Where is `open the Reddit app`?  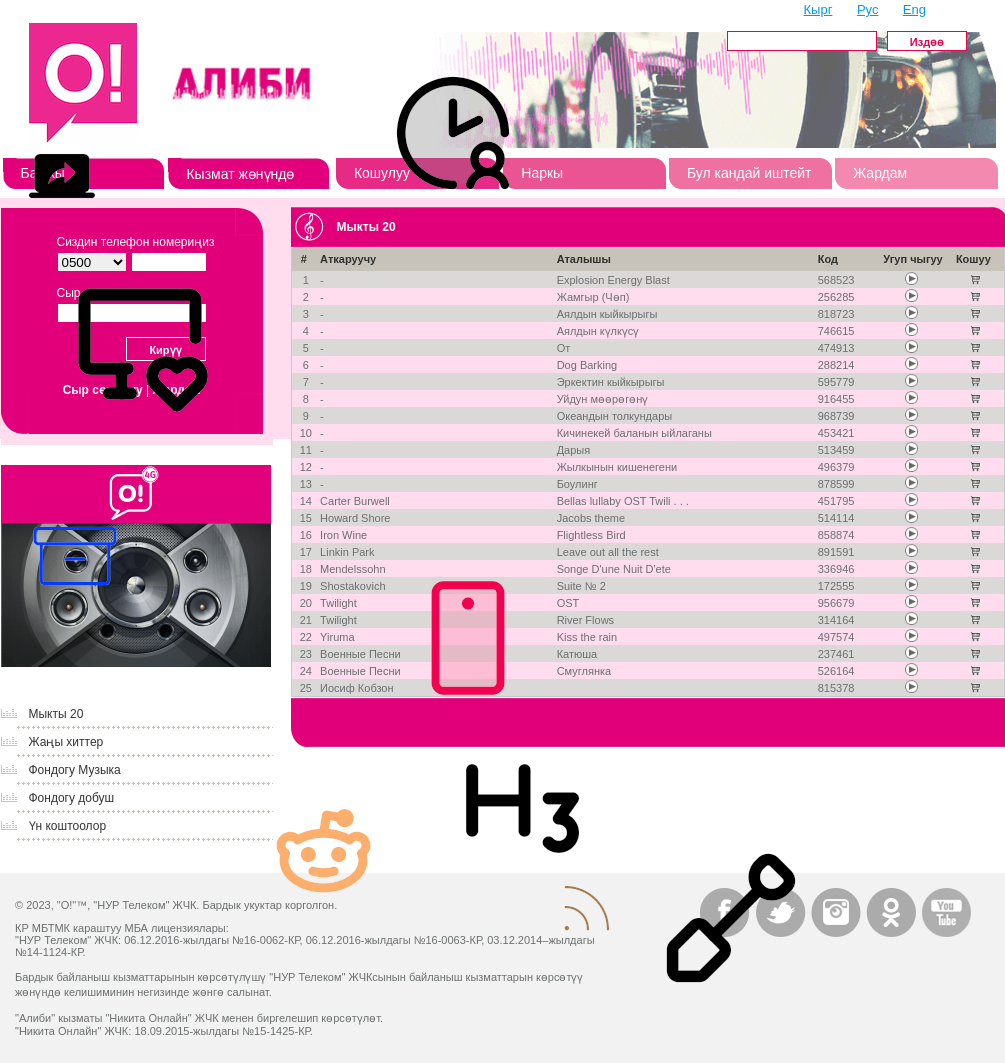 open the Reddit app is located at coordinates (323, 854).